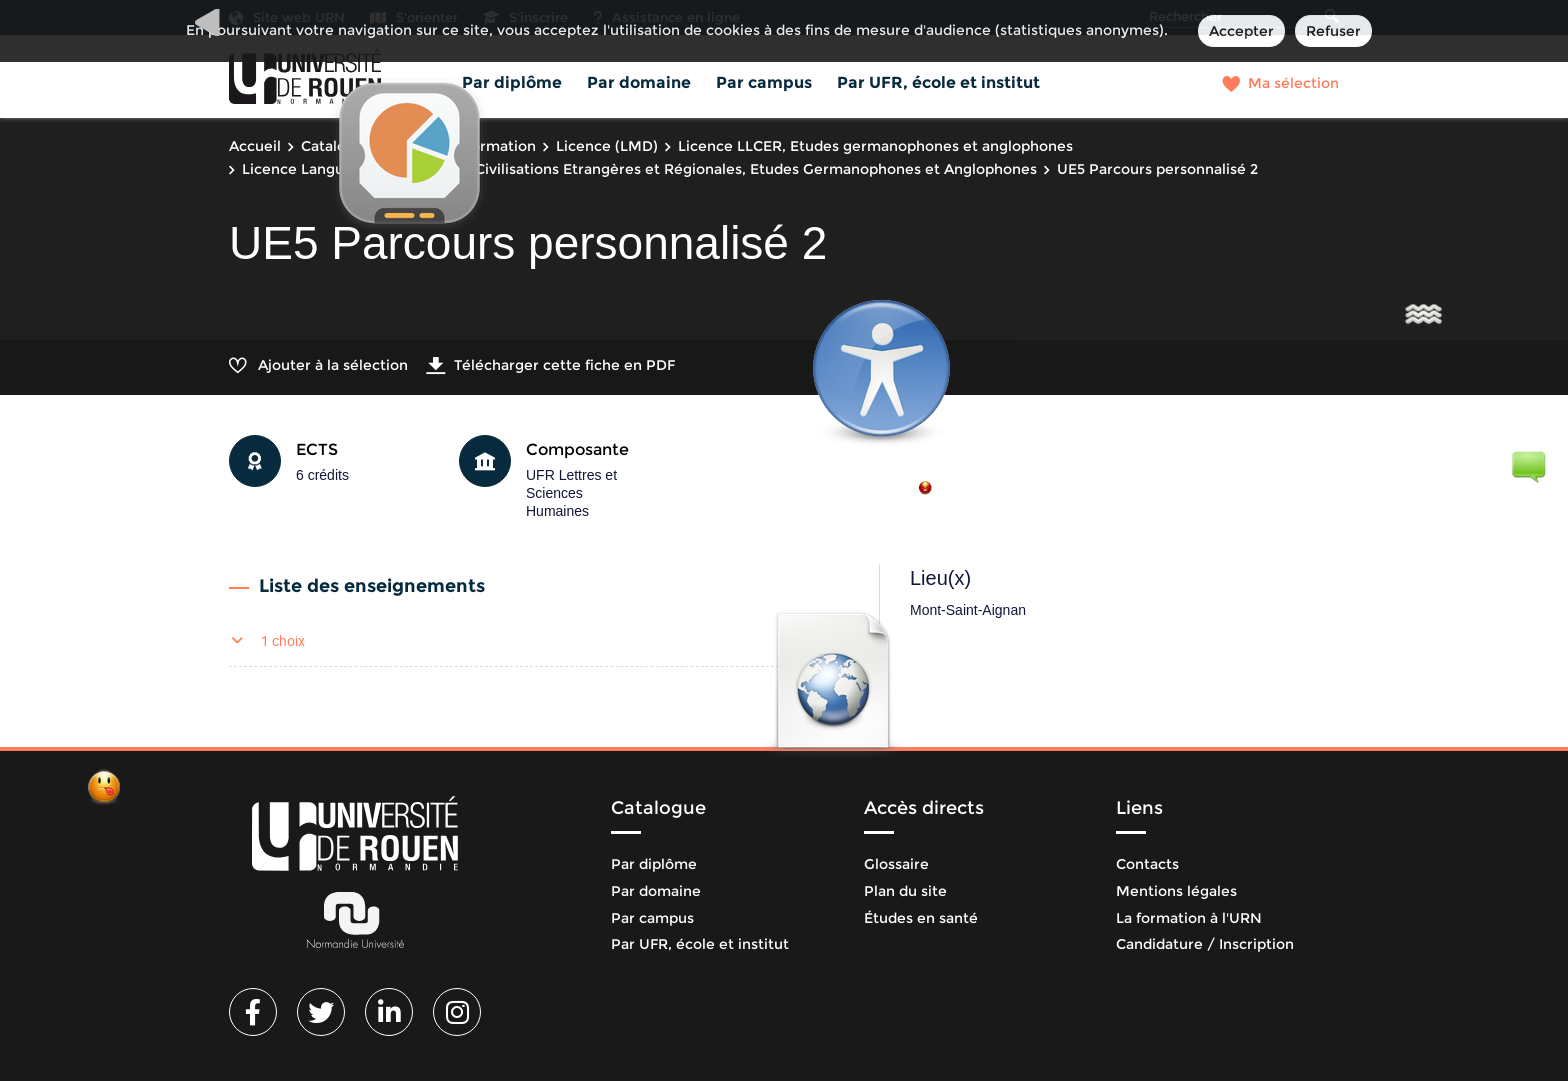 Image resolution: width=1568 pixels, height=1081 pixels. I want to click on open disk usage analyzer, so click(409, 155).